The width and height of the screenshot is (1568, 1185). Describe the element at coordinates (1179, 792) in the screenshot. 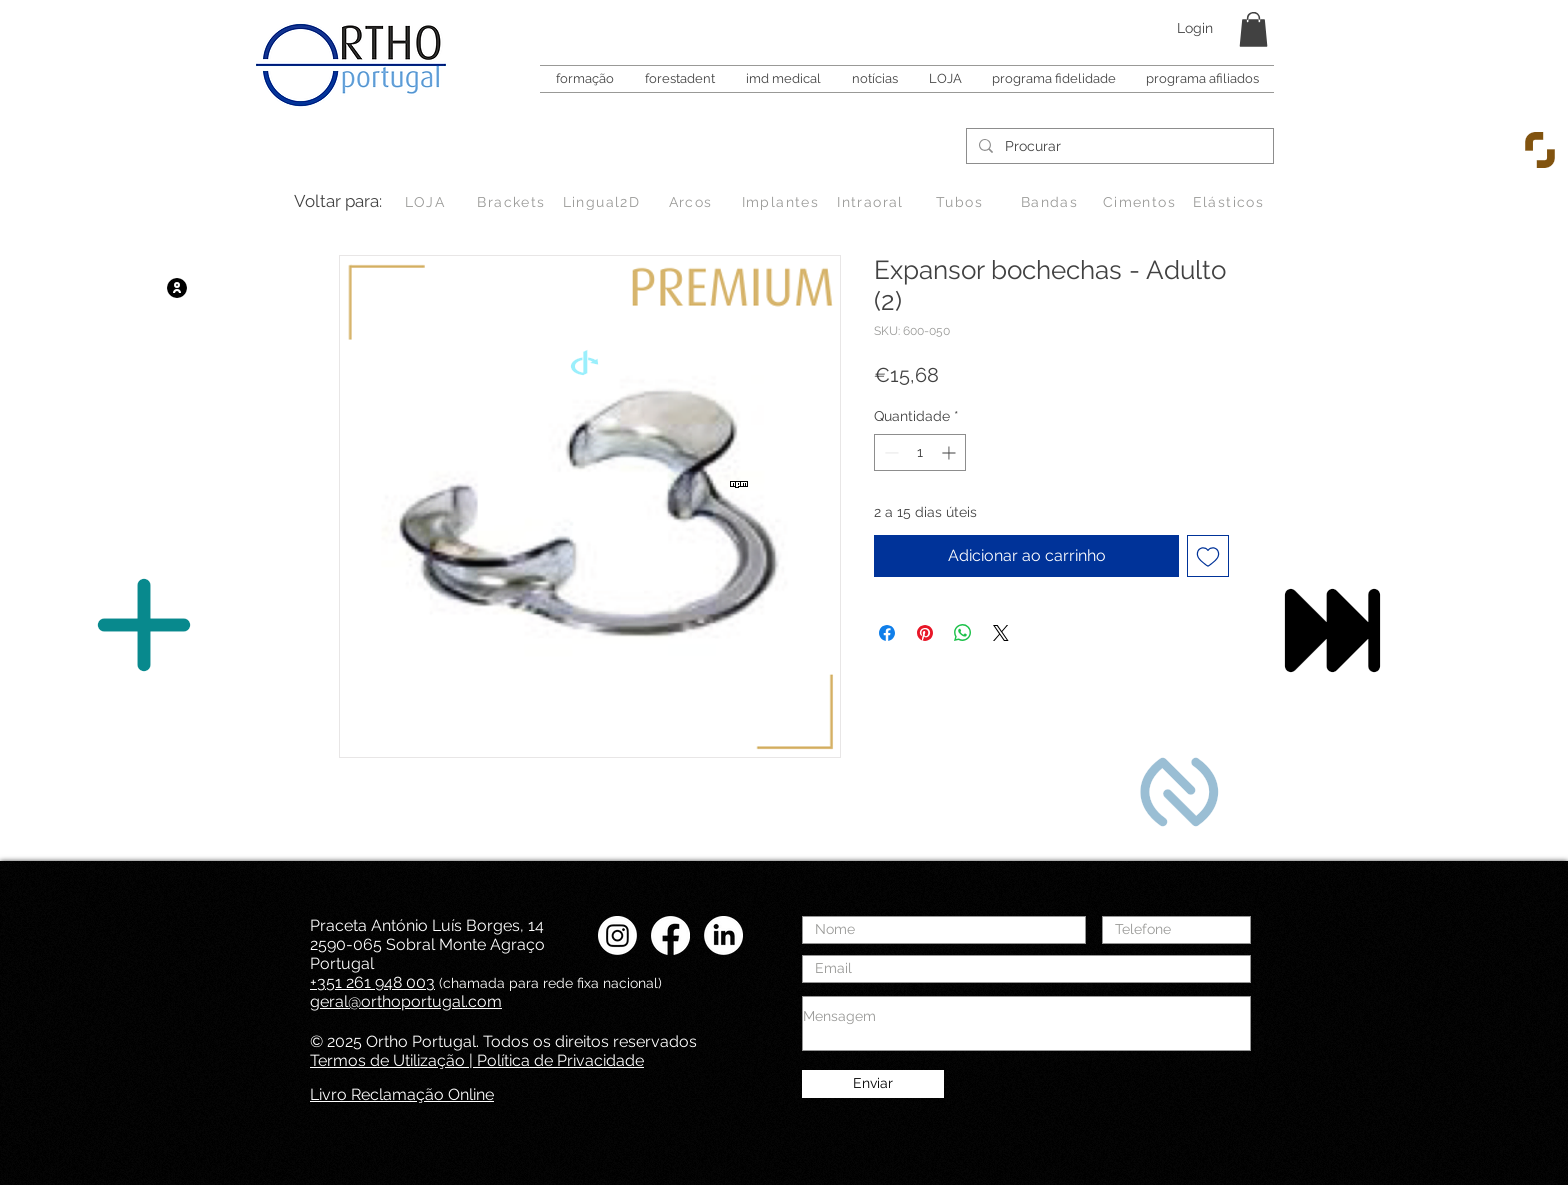

I see `tap to enable NFC connectivity` at that location.